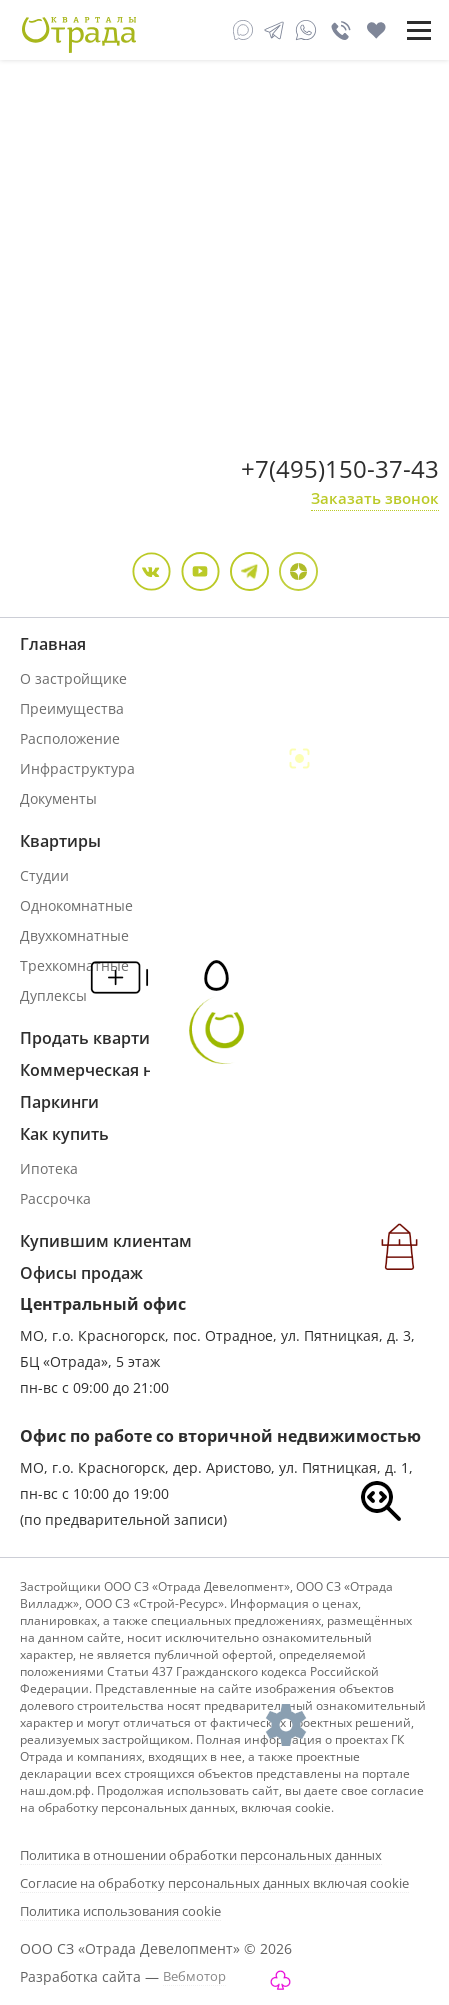 The image size is (449, 2005). I want to click on access navigation or guidance features, so click(399, 1248).